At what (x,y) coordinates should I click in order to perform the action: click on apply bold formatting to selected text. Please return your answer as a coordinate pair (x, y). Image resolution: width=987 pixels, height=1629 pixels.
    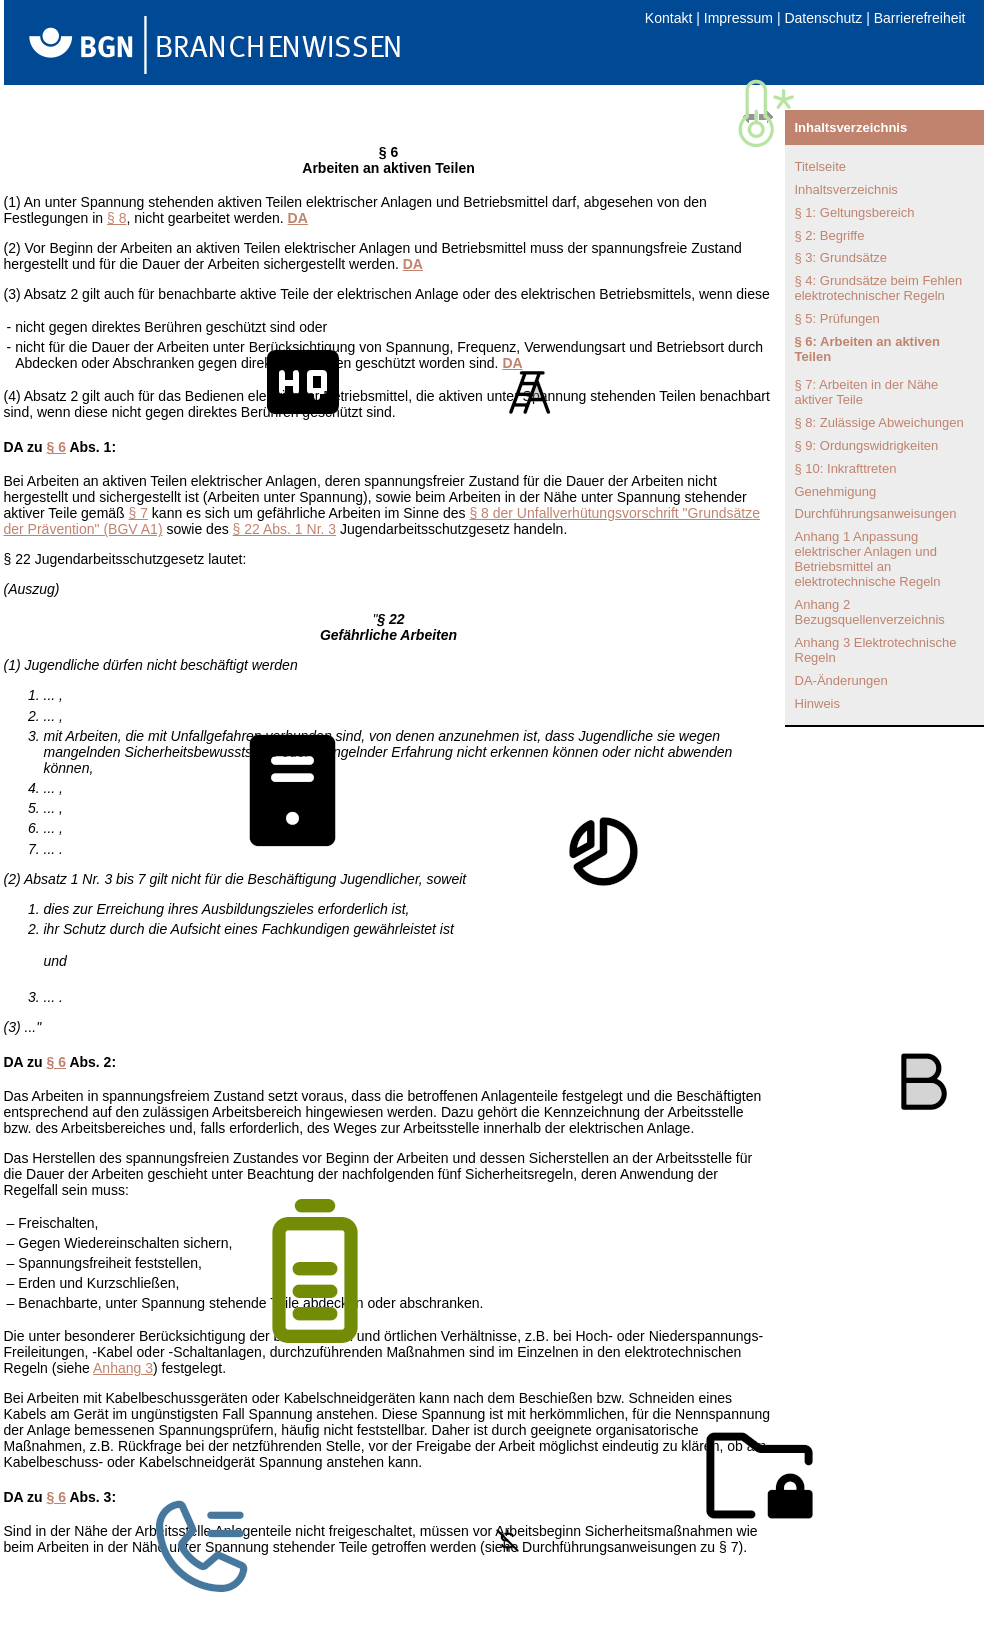
    Looking at the image, I should click on (920, 1083).